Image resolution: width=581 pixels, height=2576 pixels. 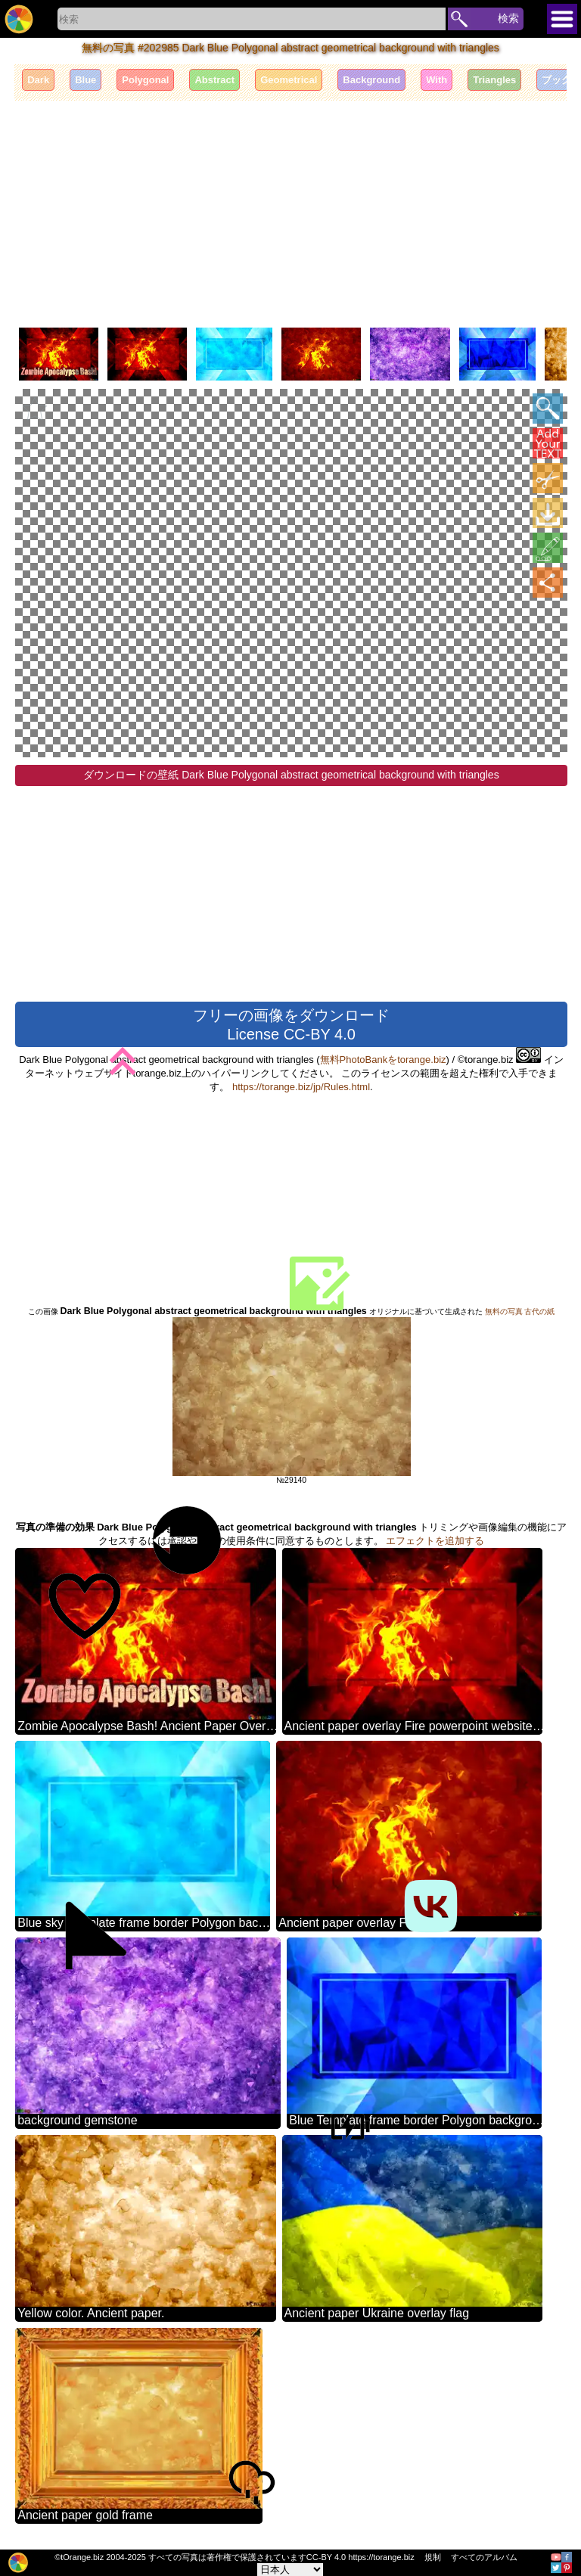 I want to click on add to favorites, so click(x=85, y=1605).